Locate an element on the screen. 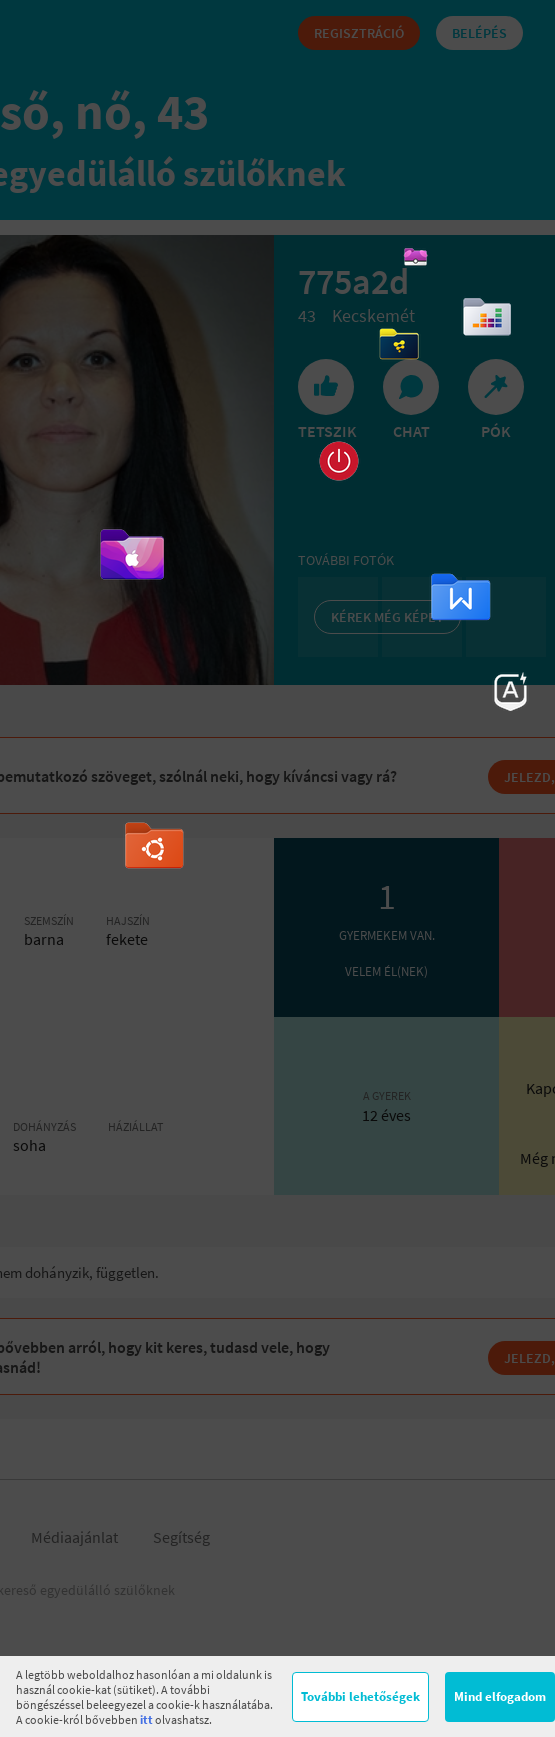 The width and height of the screenshot is (555, 1737). open folder containing wps writer documents is located at coordinates (460, 598).